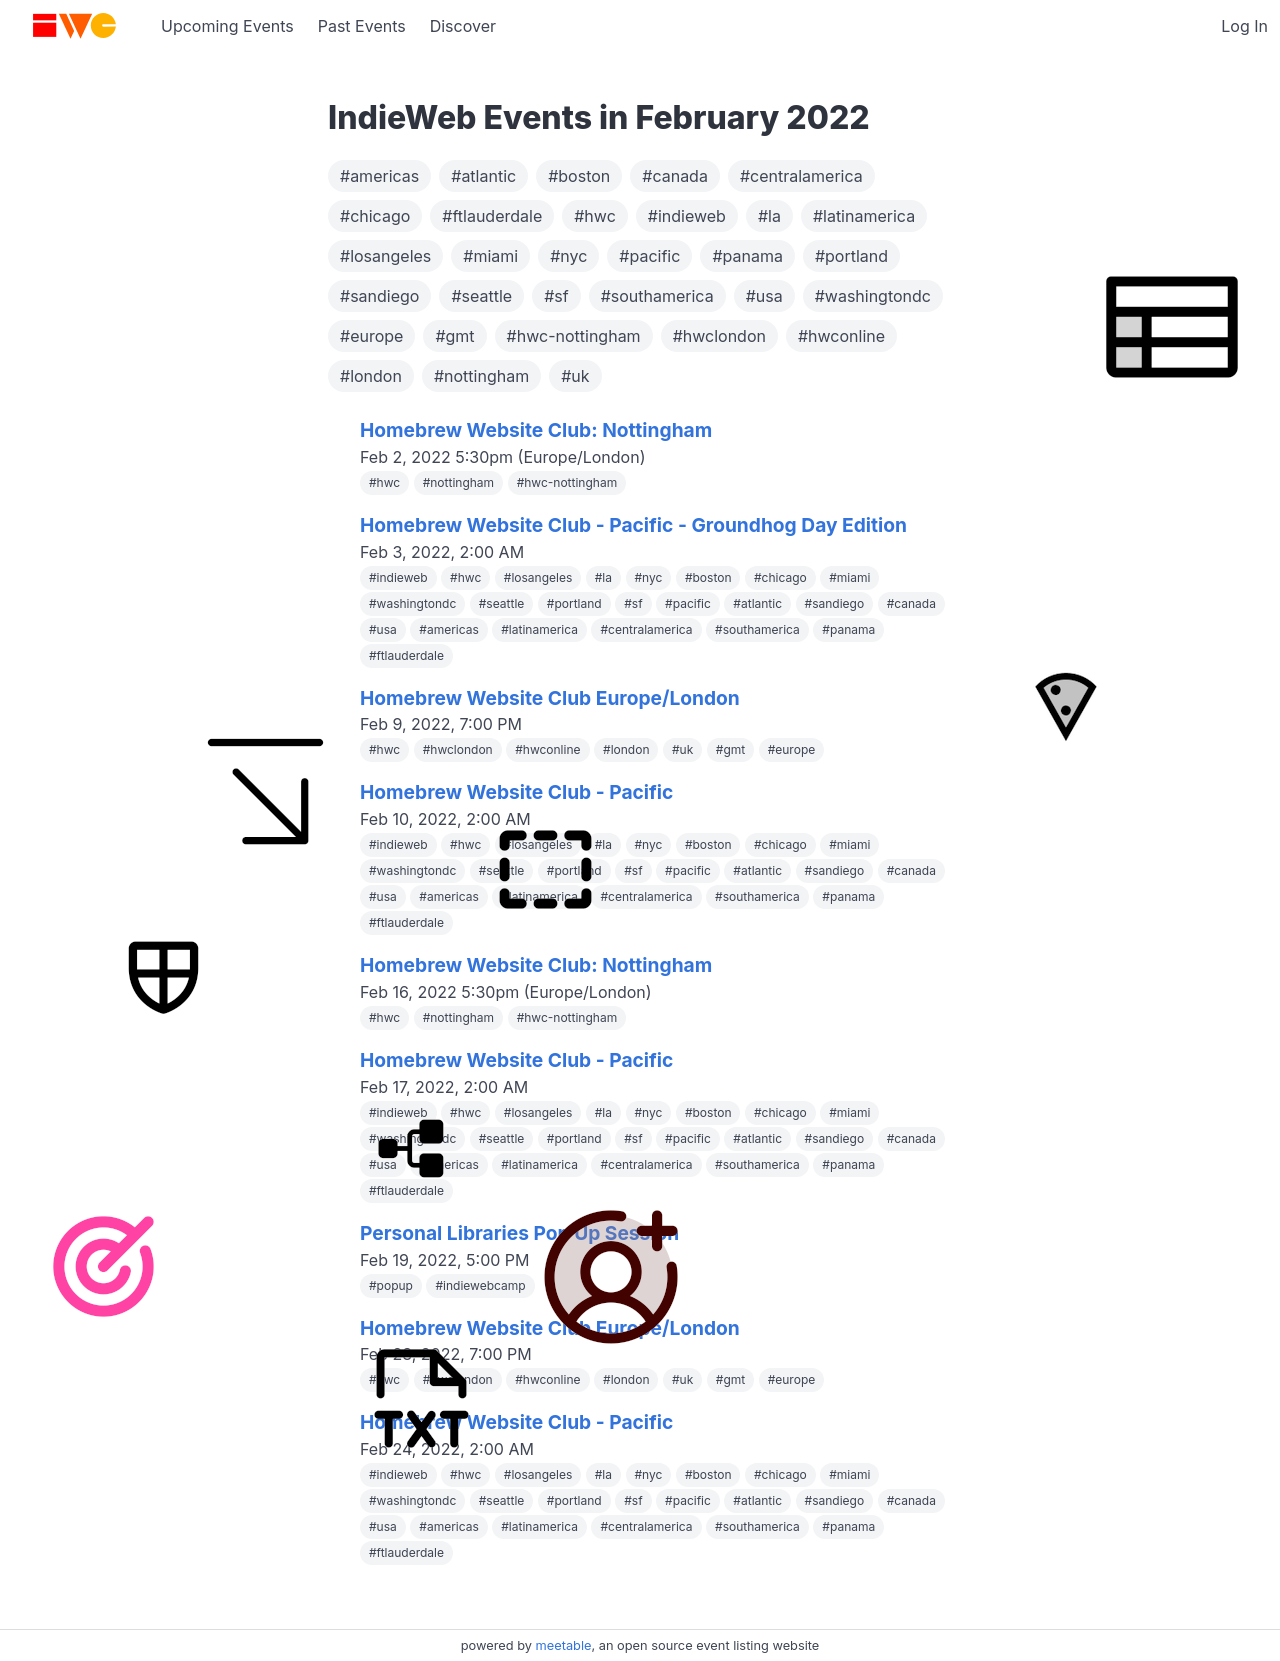  I want to click on select or define a region, so click(545, 869).